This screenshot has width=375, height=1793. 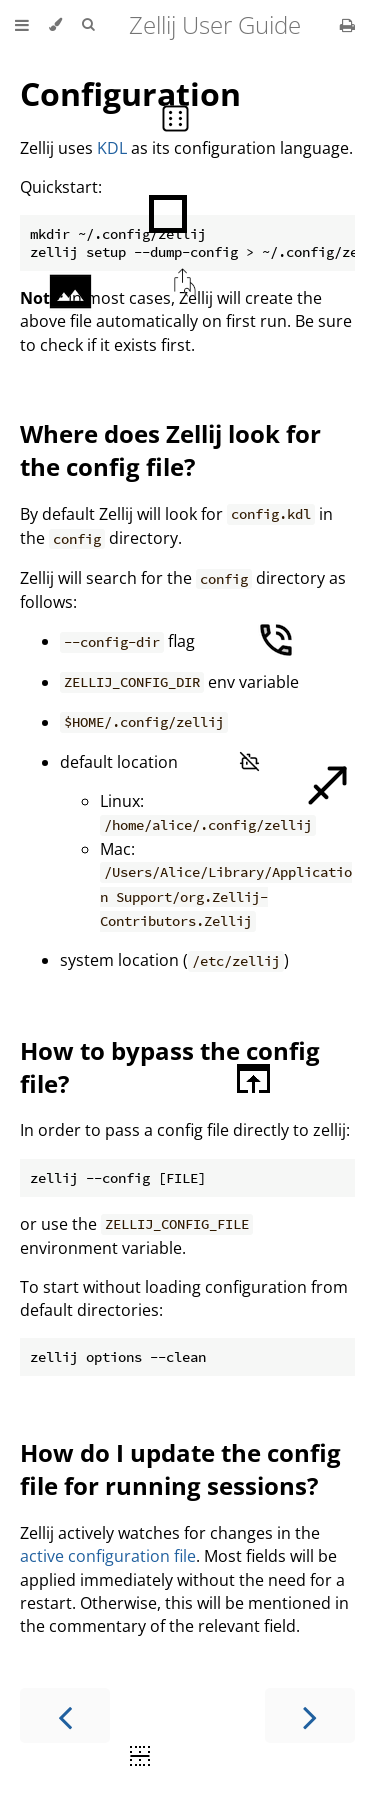 I want to click on open link in browser, so click(x=253, y=1078).